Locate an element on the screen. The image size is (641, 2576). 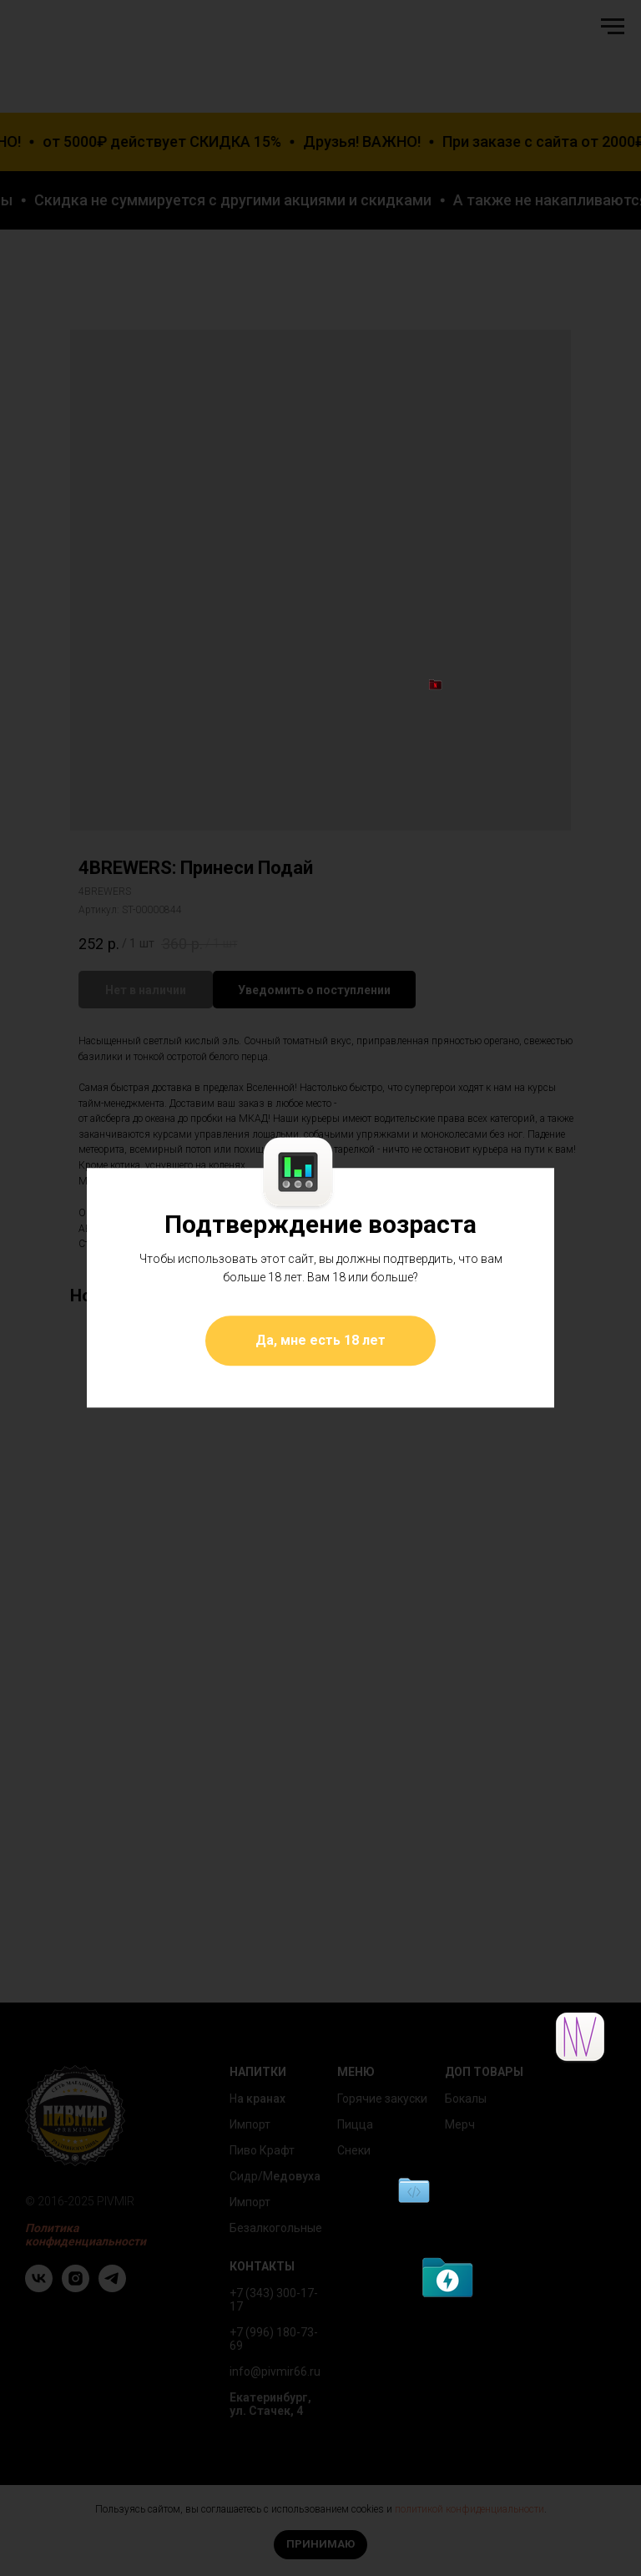
open carla audio plugin host control panel is located at coordinates (298, 1172).